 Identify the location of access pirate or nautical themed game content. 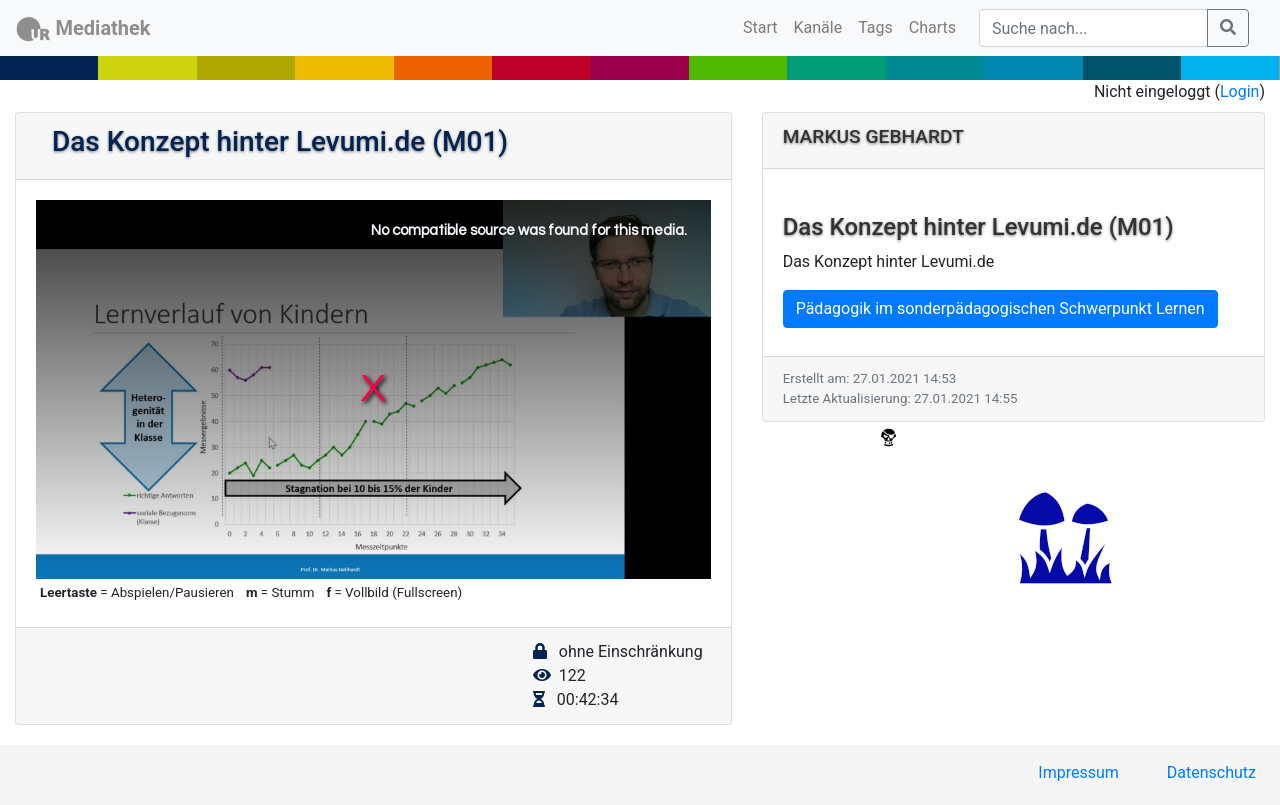
(888, 437).